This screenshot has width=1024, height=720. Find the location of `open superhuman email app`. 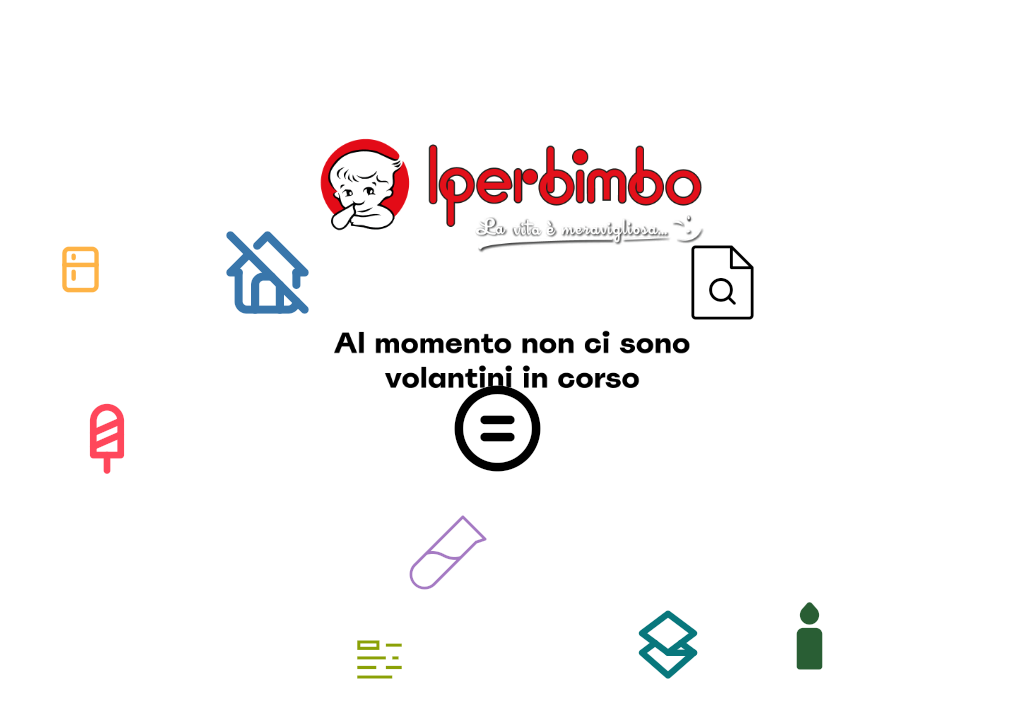

open superhuman email app is located at coordinates (668, 643).